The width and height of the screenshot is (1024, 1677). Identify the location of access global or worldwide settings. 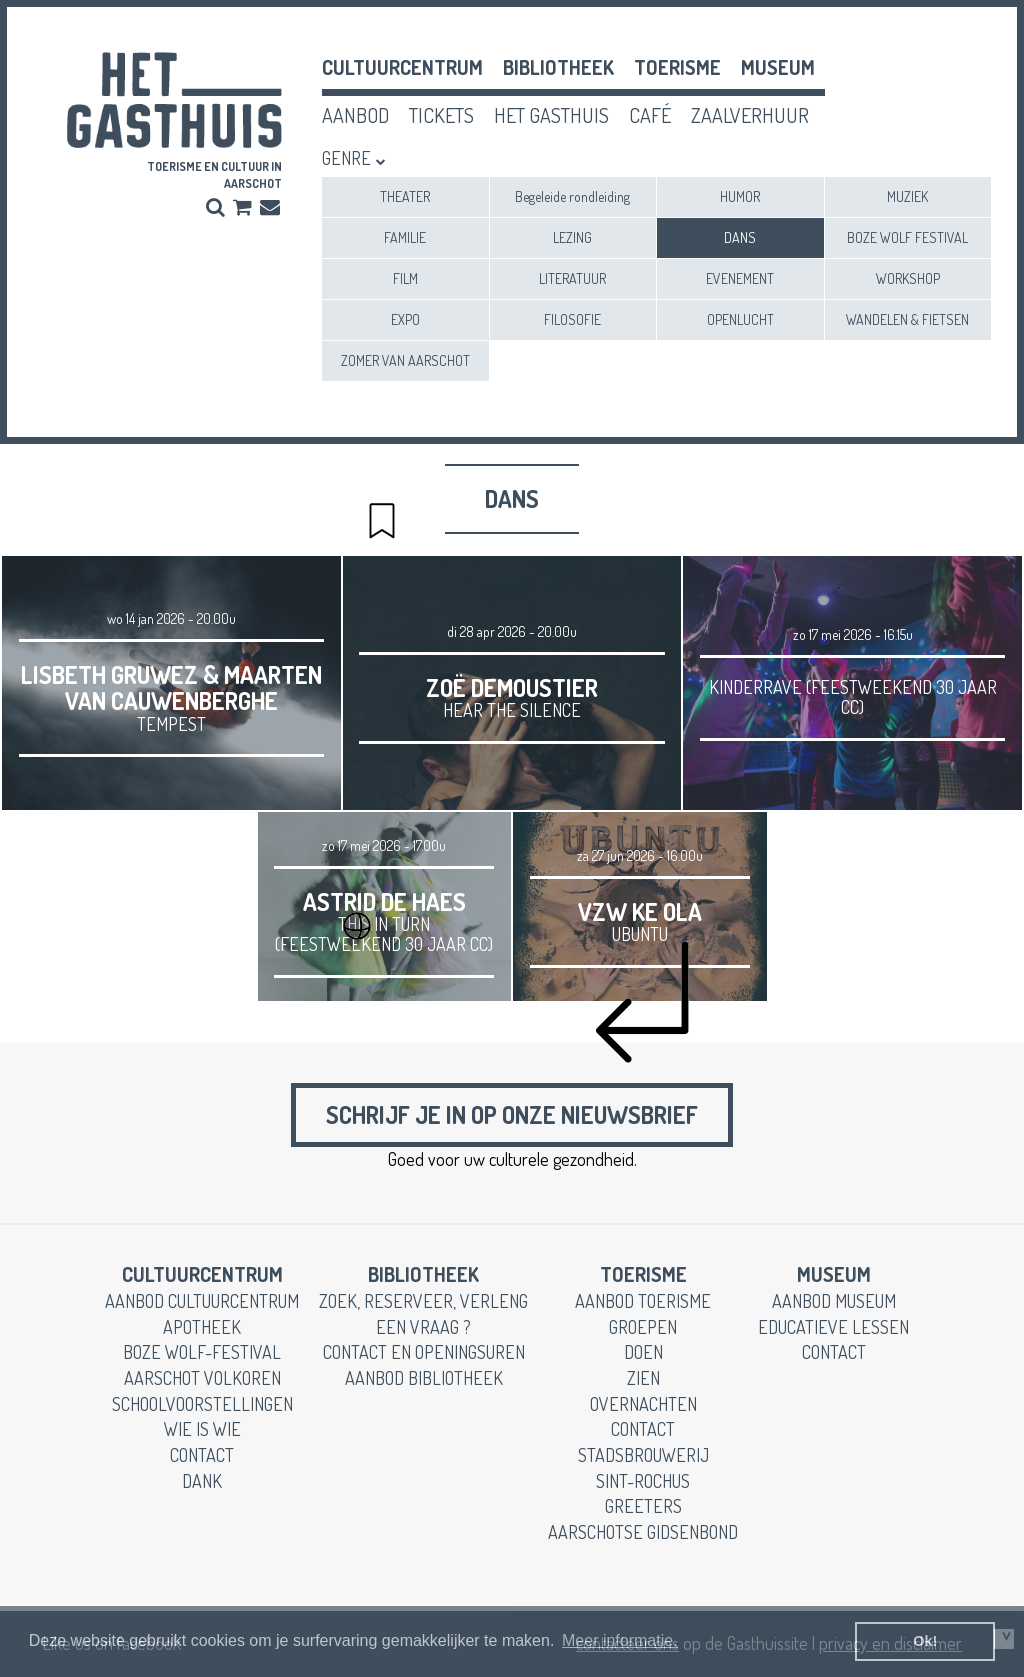
(357, 926).